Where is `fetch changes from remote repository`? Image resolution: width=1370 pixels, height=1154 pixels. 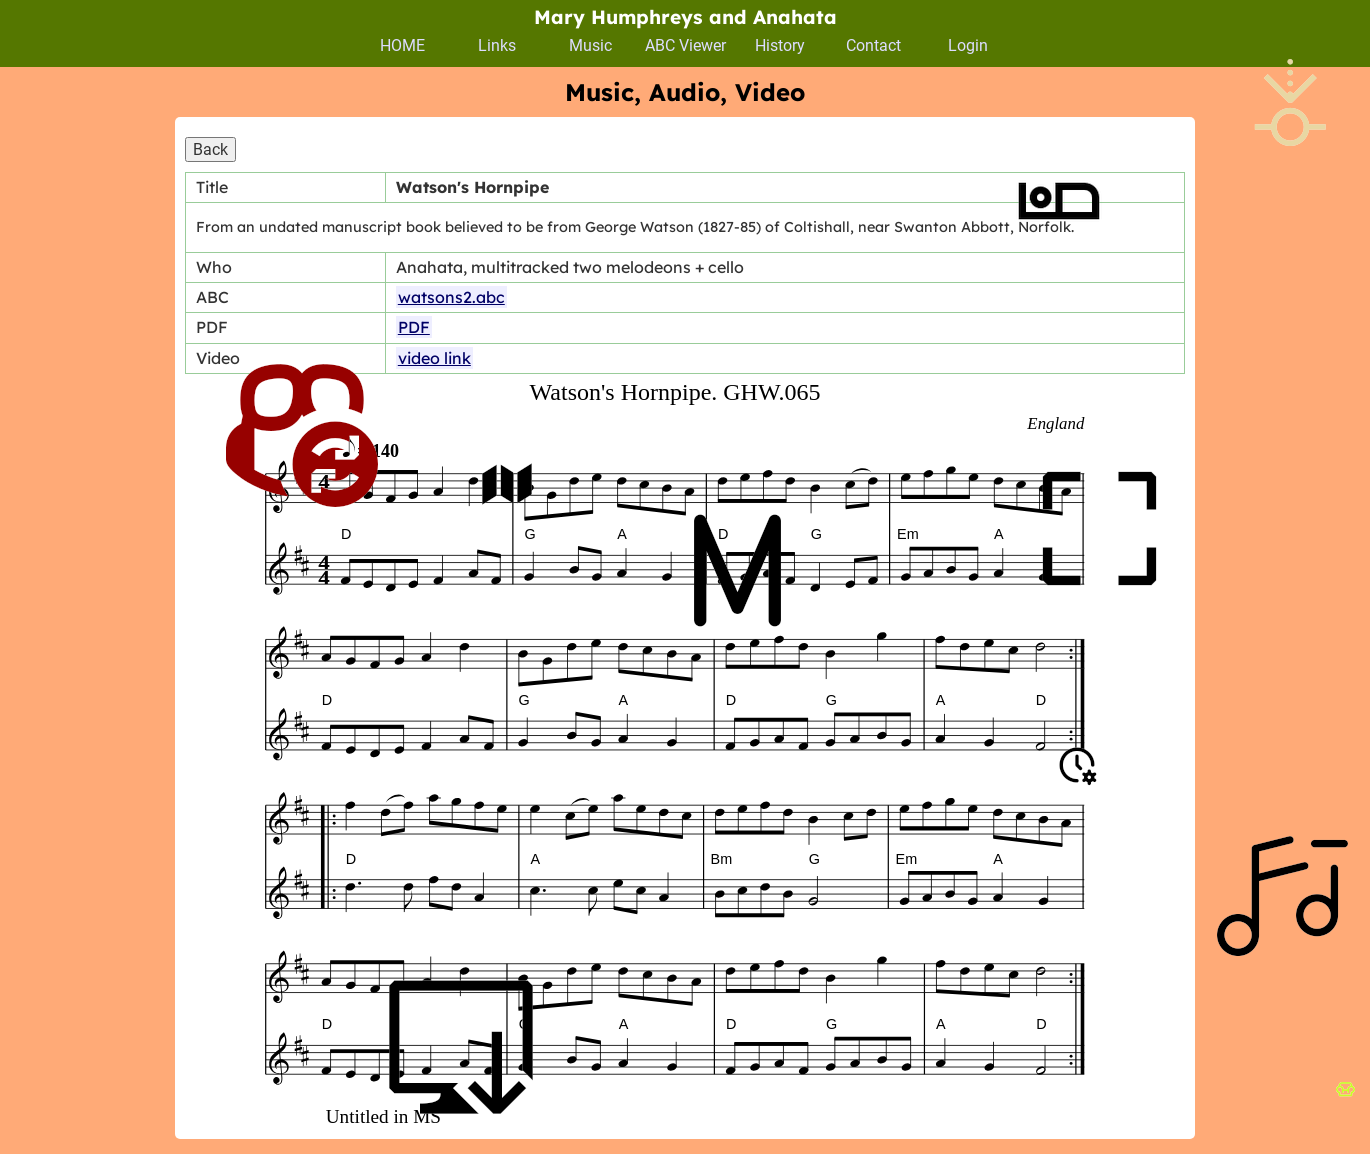 fetch changes from remote repository is located at coordinates (1287, 102).